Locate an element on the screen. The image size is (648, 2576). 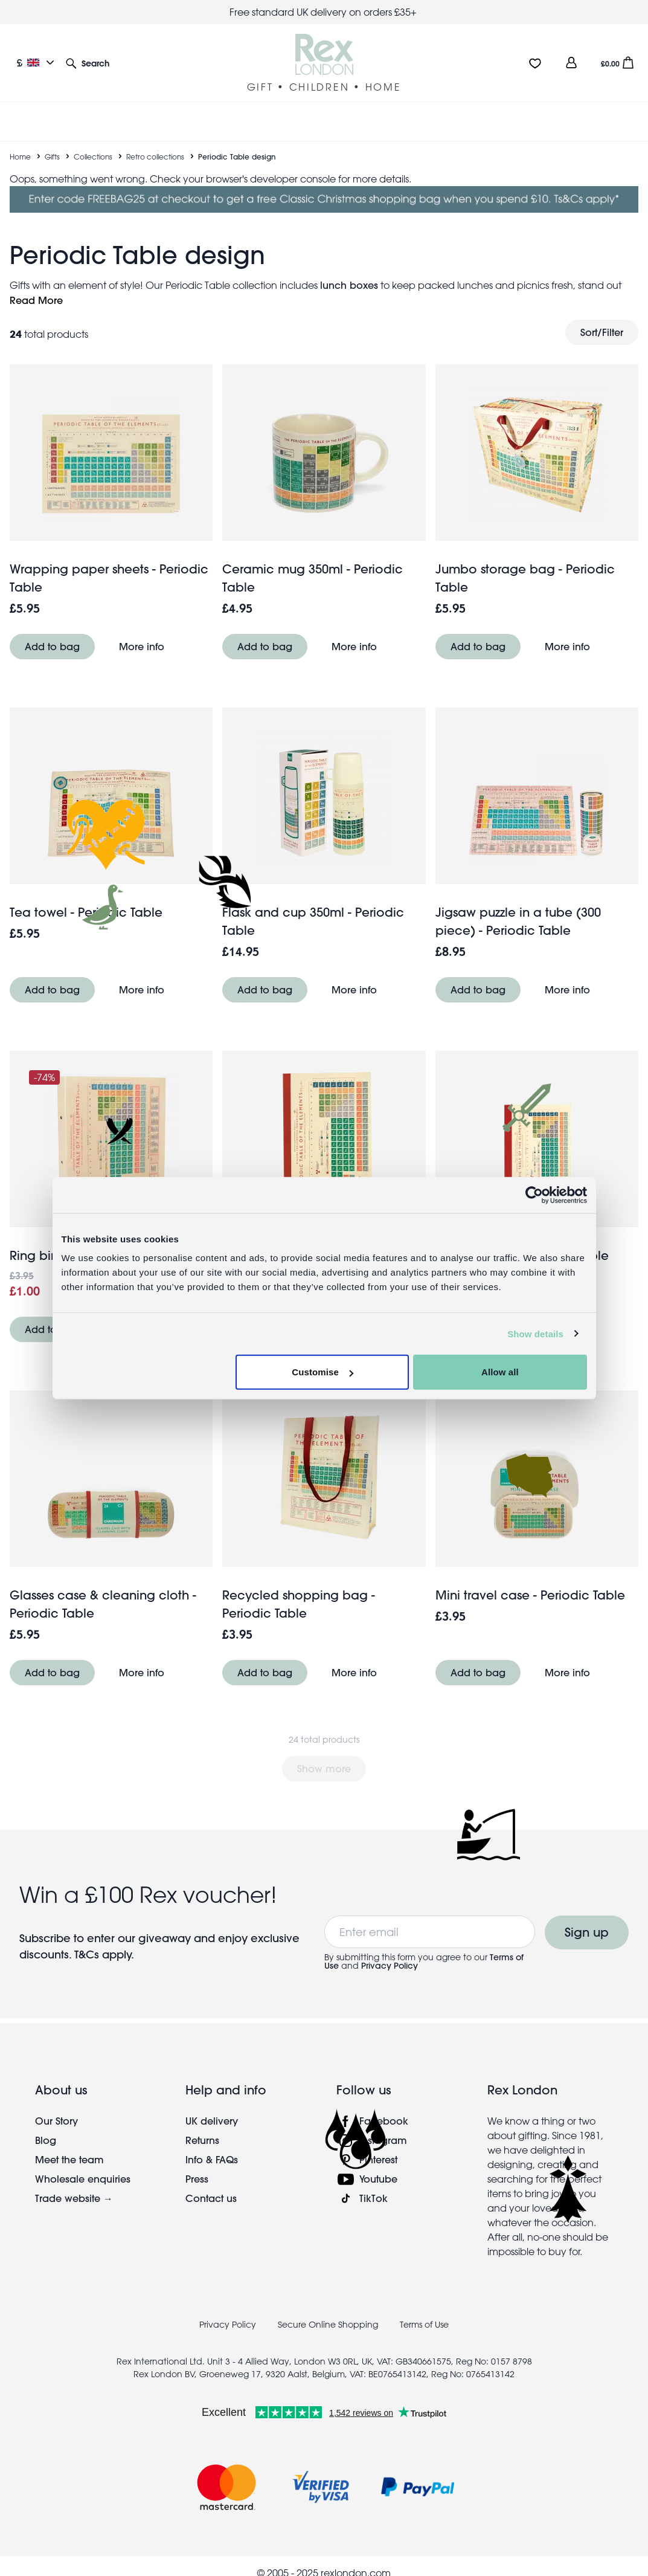
equip or select a sword weapon is located at coordinates (527, 1108).